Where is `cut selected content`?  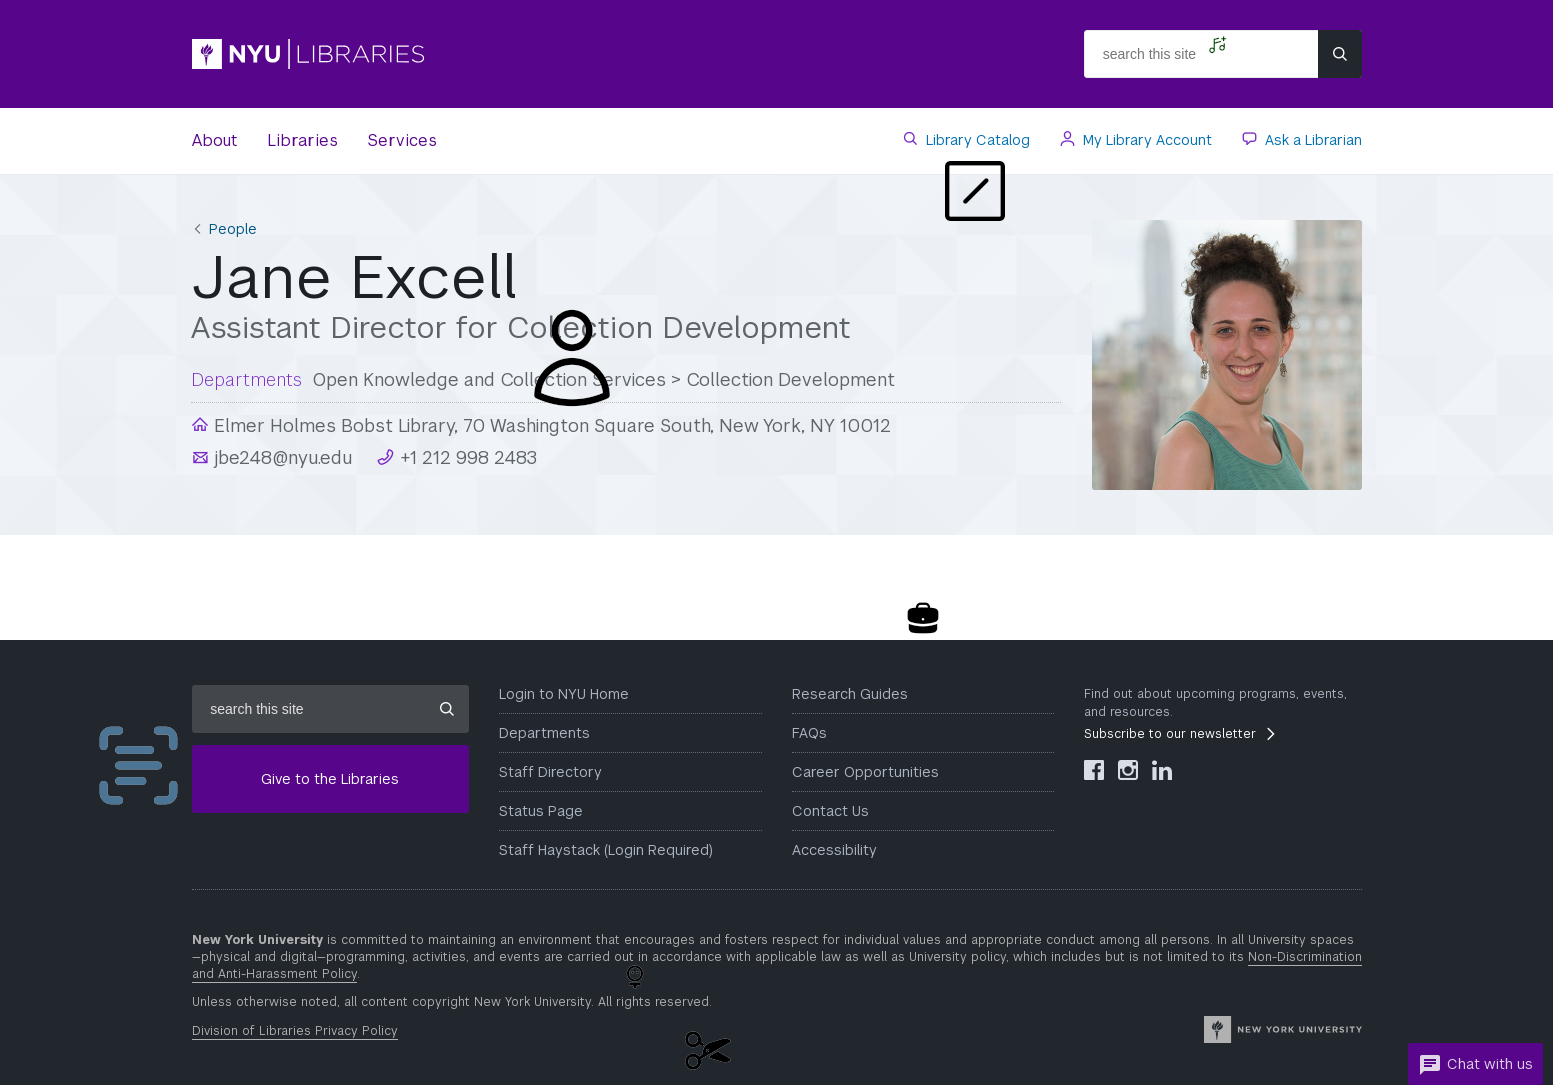 cut selected content is located at coordinates (707, 1050).